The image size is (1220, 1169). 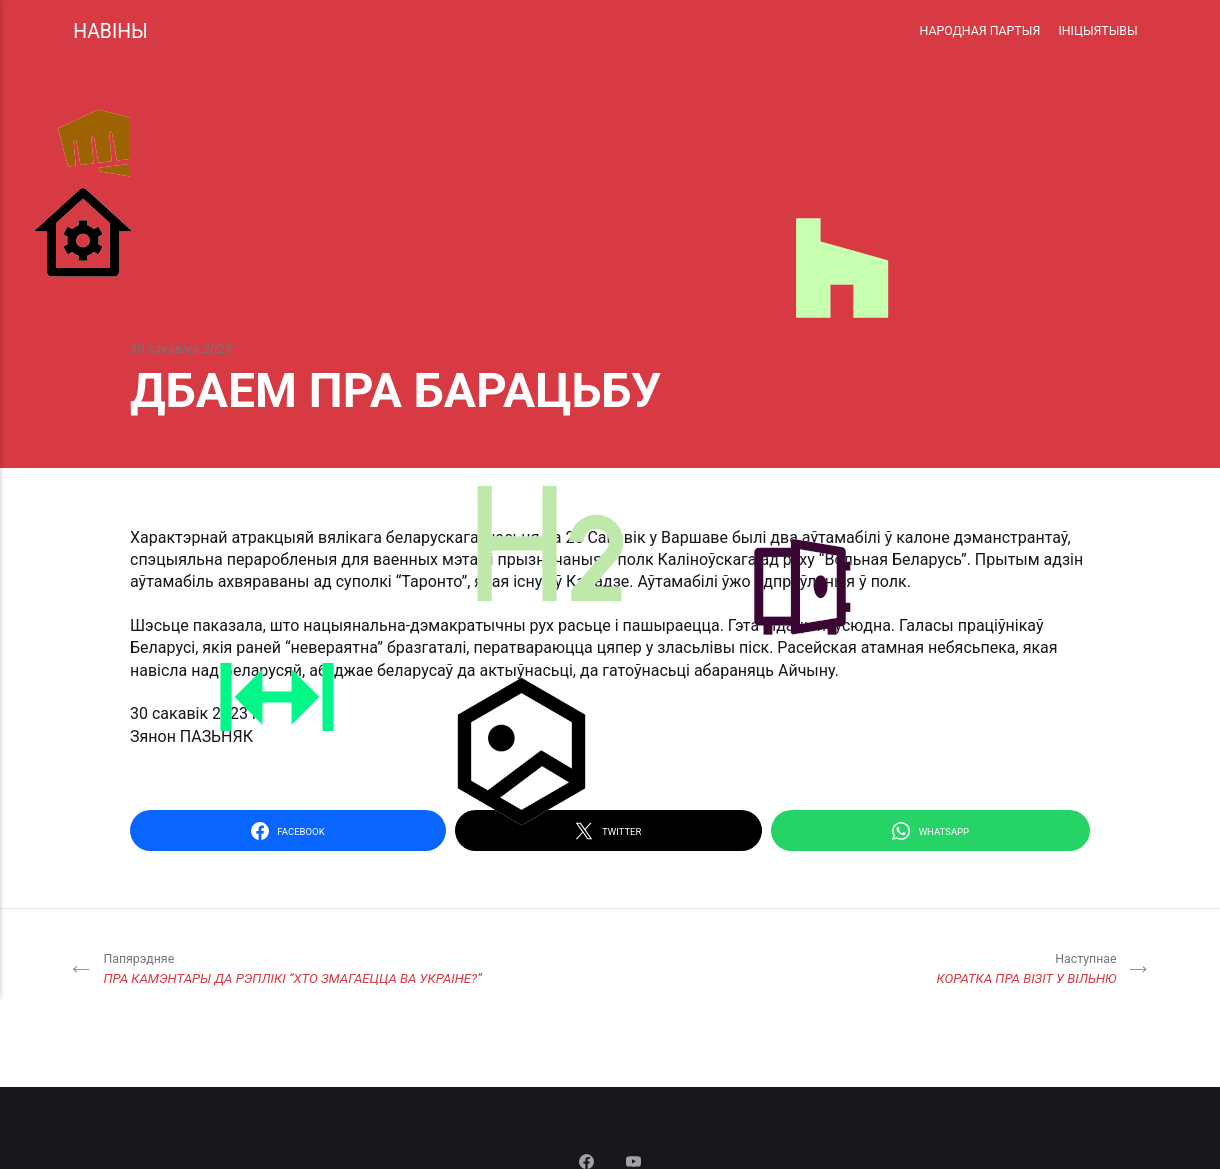 What do you see at coordinates (277, 697) in the screenshot?
I see `expand content to full width` at bounding box center [277, 697].